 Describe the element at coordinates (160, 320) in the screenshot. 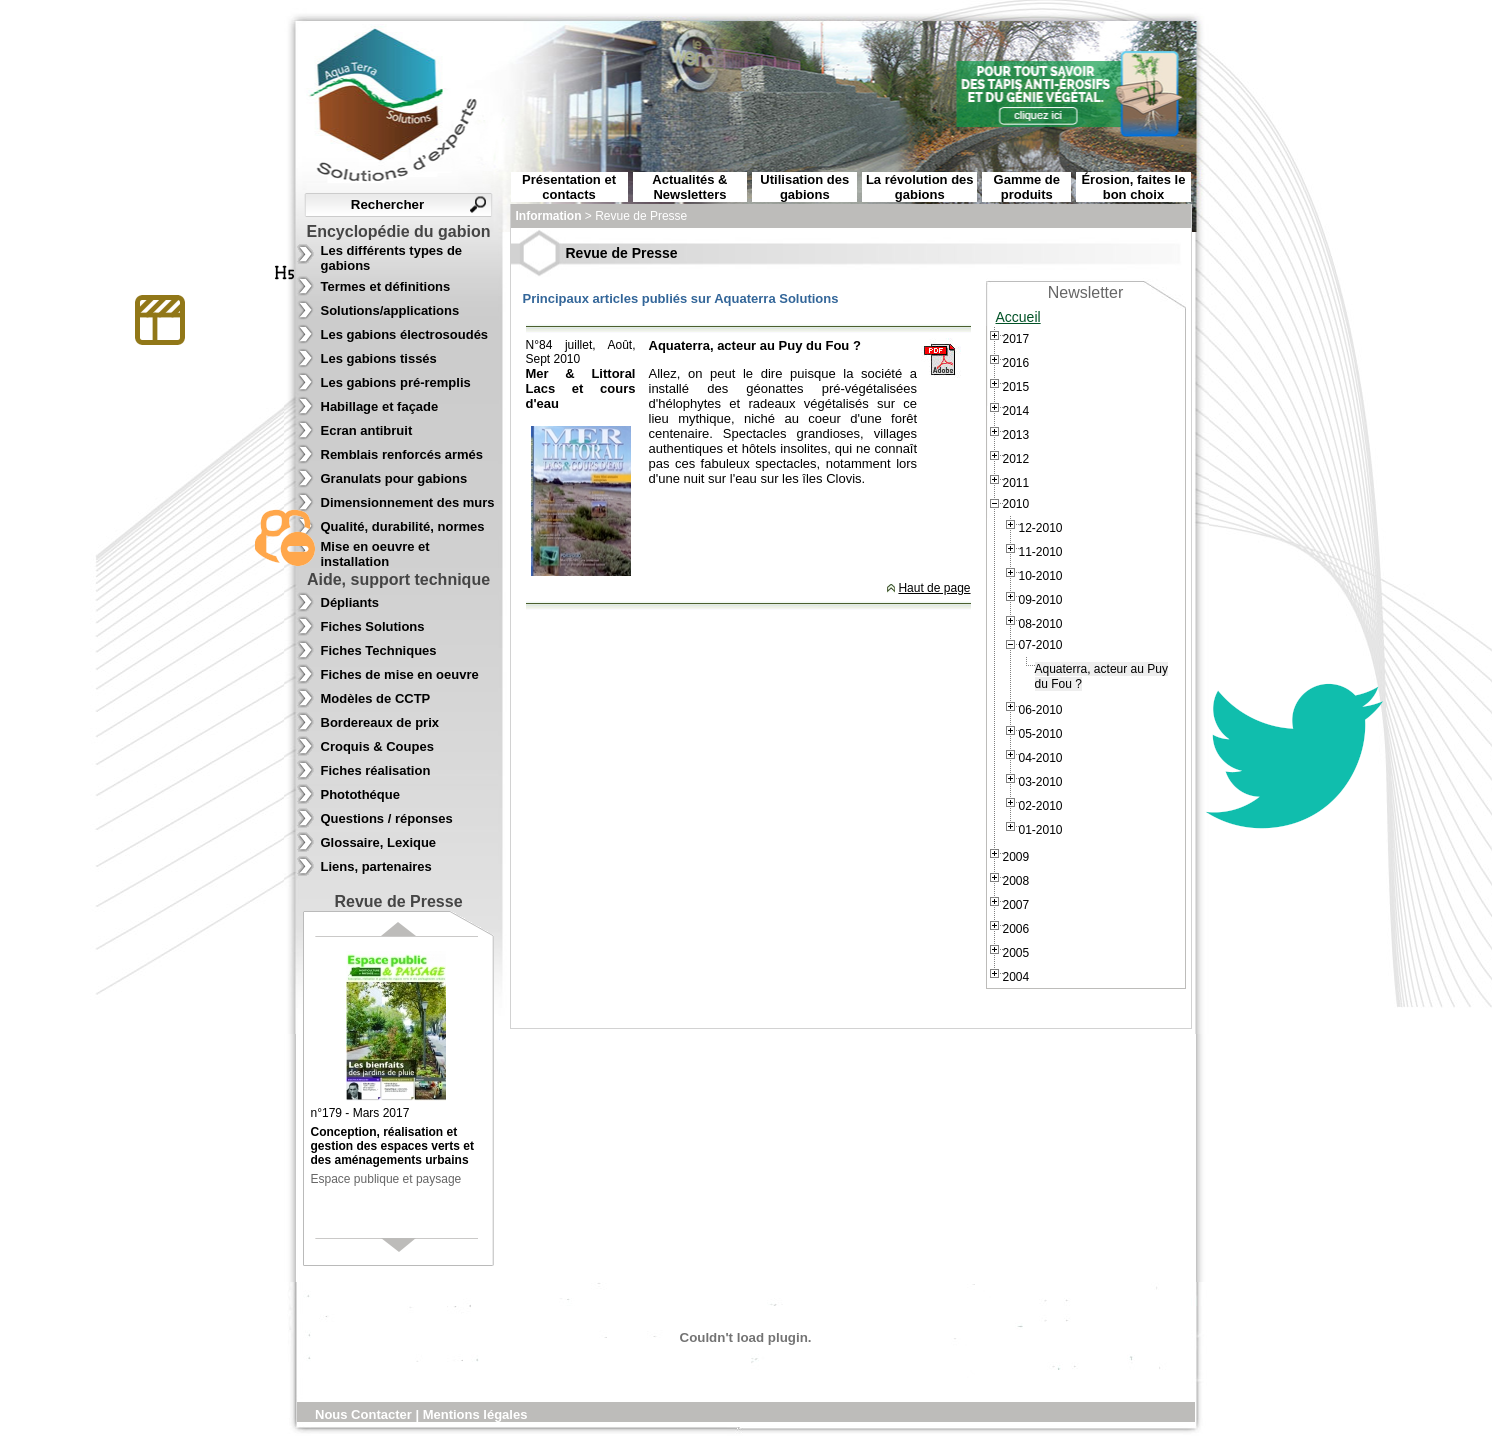

I see `insert a new row into a table` at that location.